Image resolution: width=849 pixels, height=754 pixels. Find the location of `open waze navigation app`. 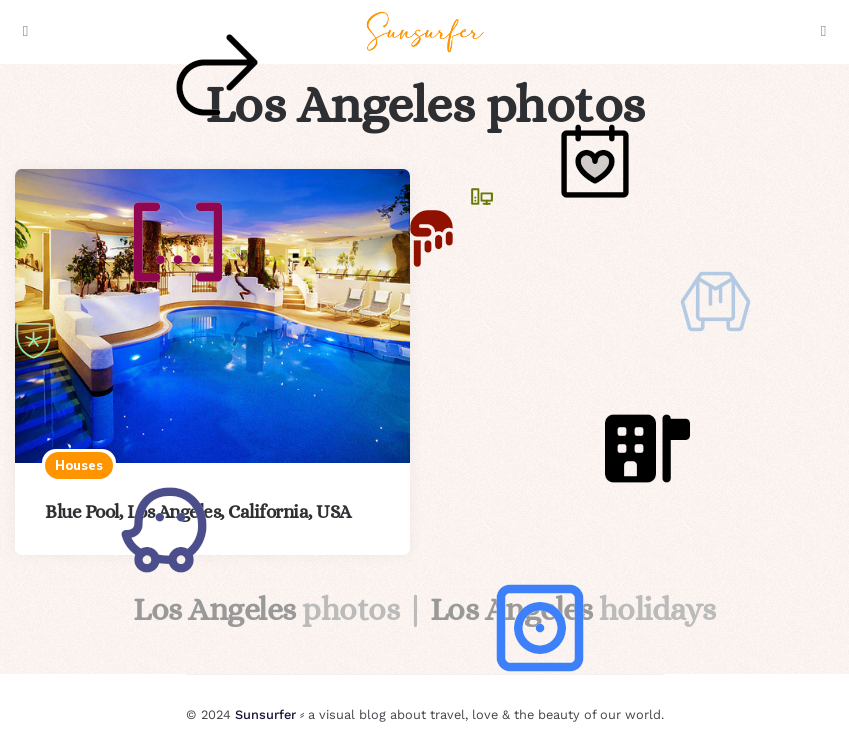

open waze navigation app is located at coordinates (164, 530).